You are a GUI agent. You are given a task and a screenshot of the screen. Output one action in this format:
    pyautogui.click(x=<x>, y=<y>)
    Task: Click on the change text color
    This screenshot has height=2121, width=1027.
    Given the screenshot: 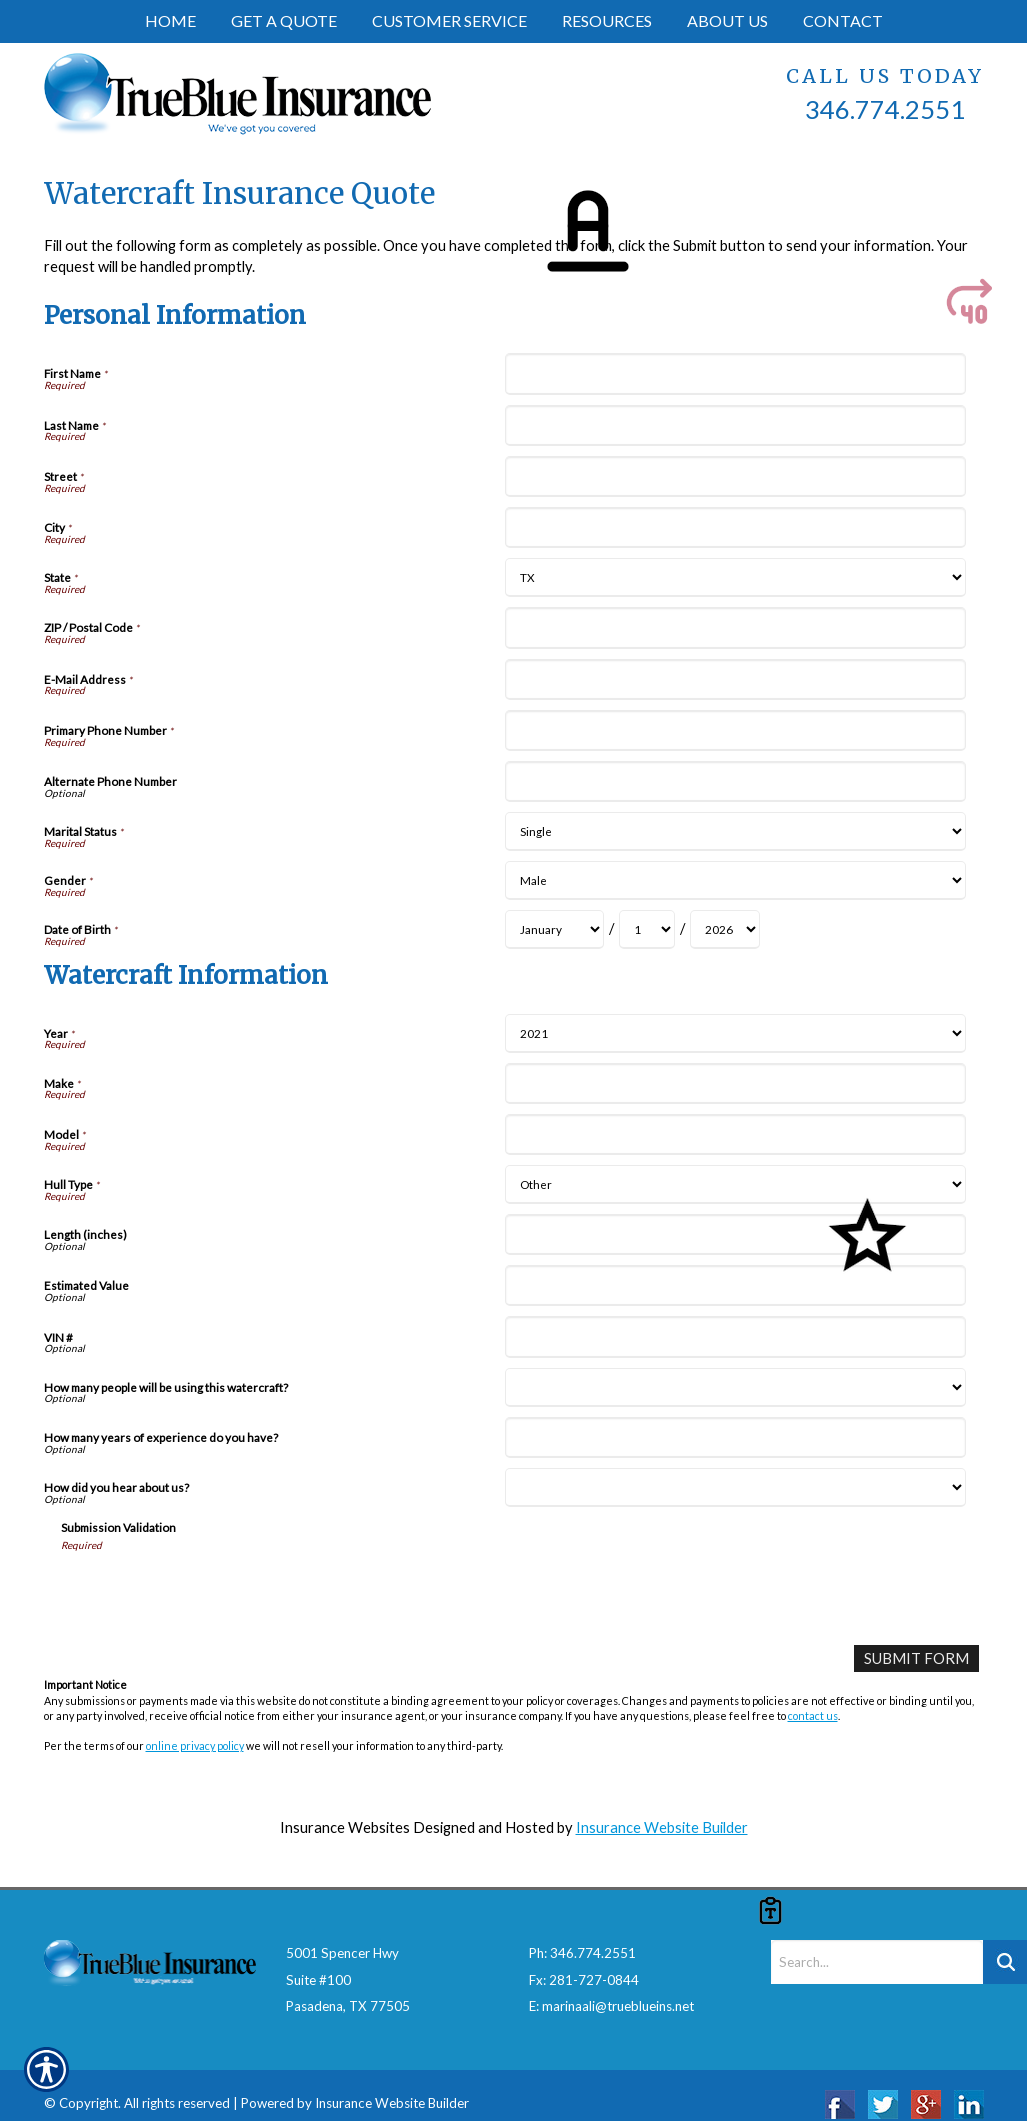 What is the action you would take?
    pyautogui.click(x=588, y=231)
    